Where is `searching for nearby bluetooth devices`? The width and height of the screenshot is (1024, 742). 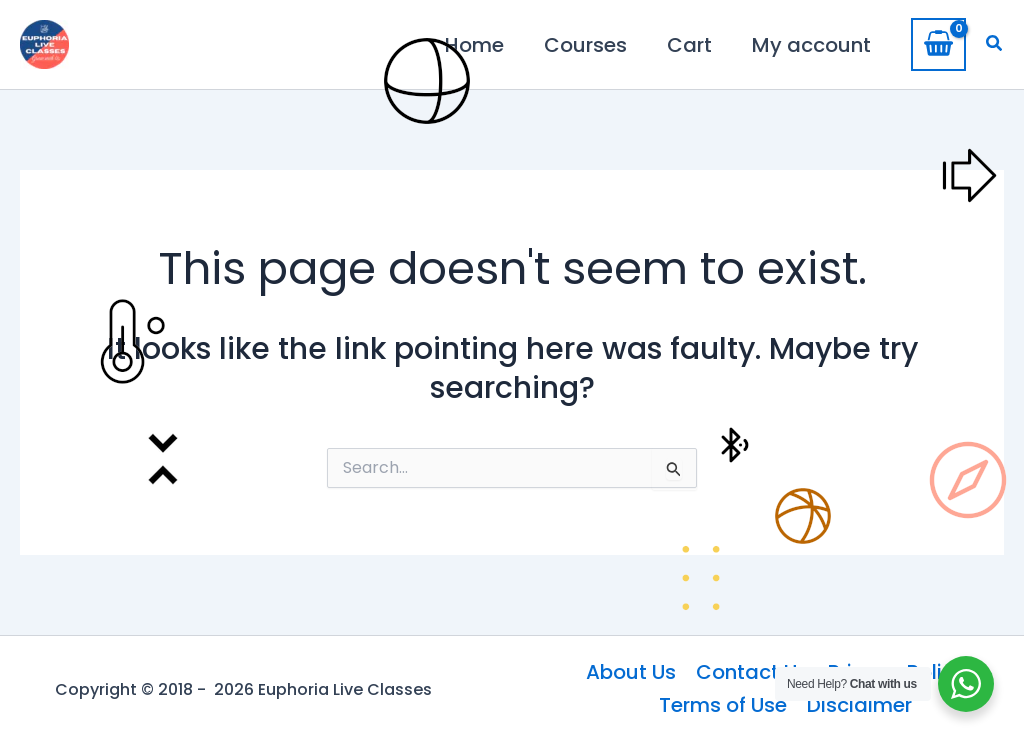 searching for nearby bluetooth devices is located at coordinates (731, 445).